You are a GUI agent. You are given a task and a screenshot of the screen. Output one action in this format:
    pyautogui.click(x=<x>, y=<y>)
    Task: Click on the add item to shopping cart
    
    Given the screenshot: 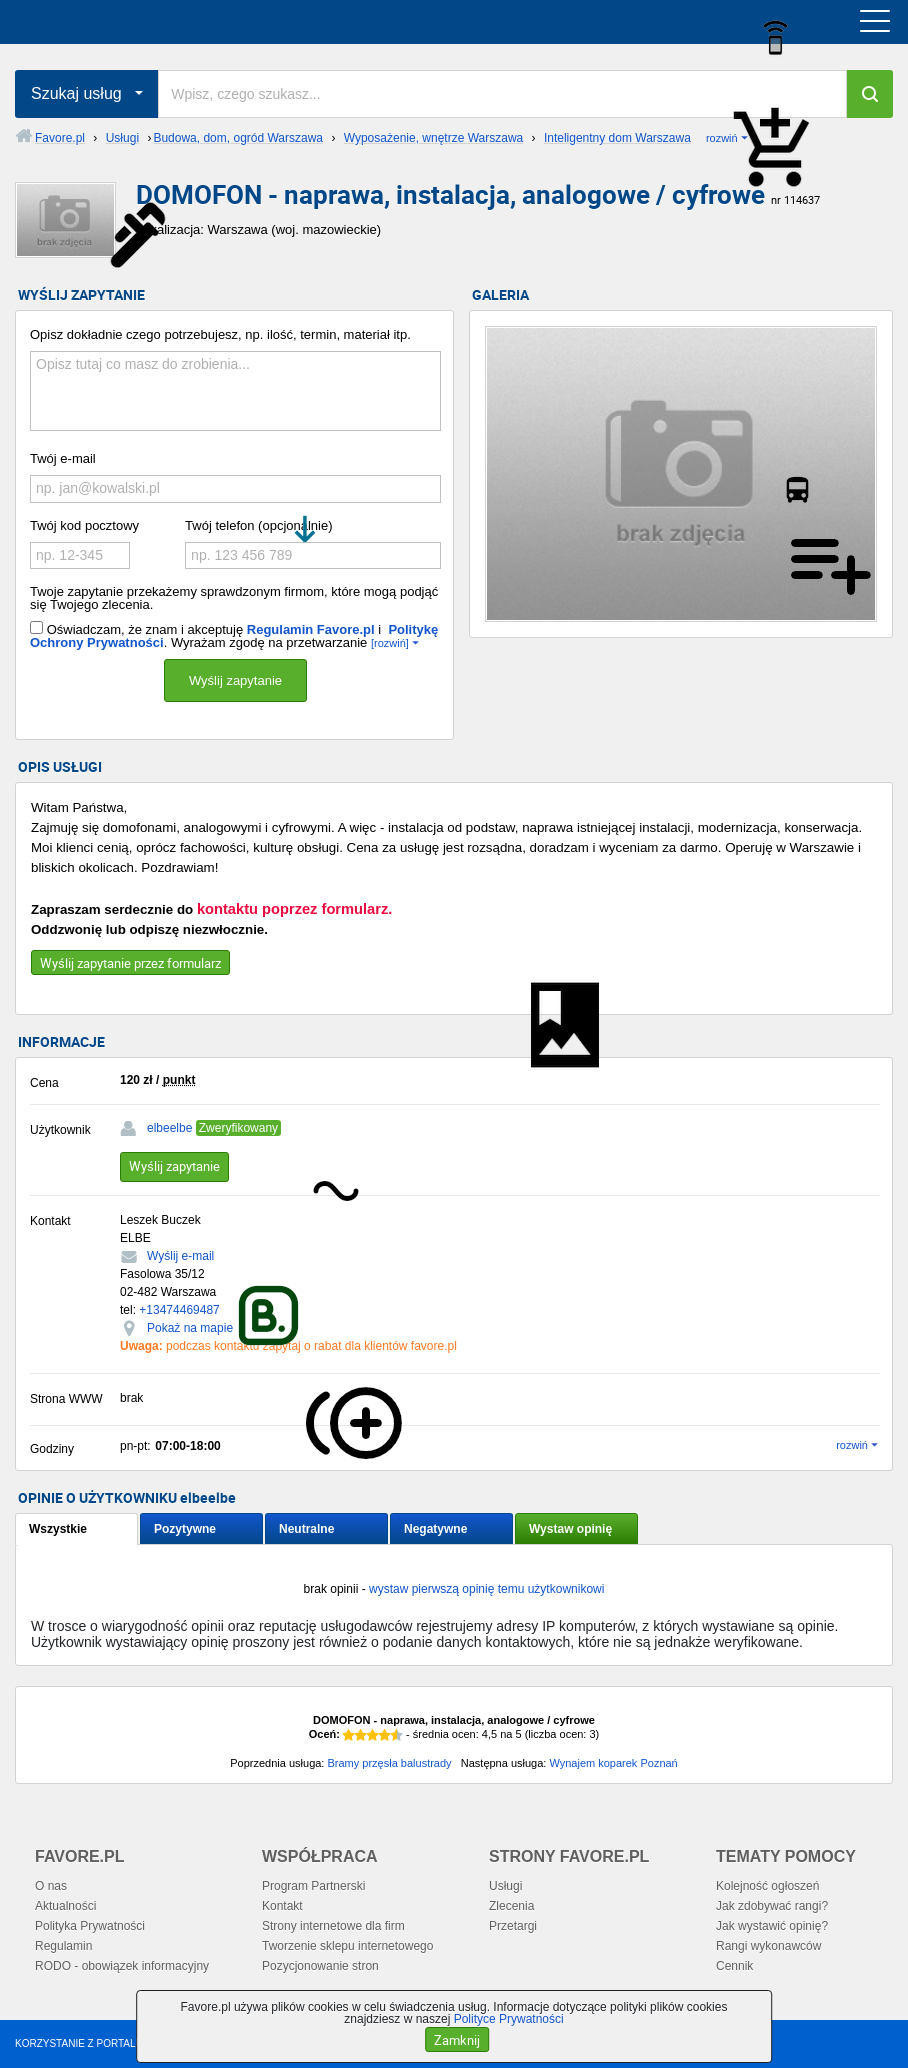 What is the action you would take?
    pyautogui.click(x=775, y=149)
    